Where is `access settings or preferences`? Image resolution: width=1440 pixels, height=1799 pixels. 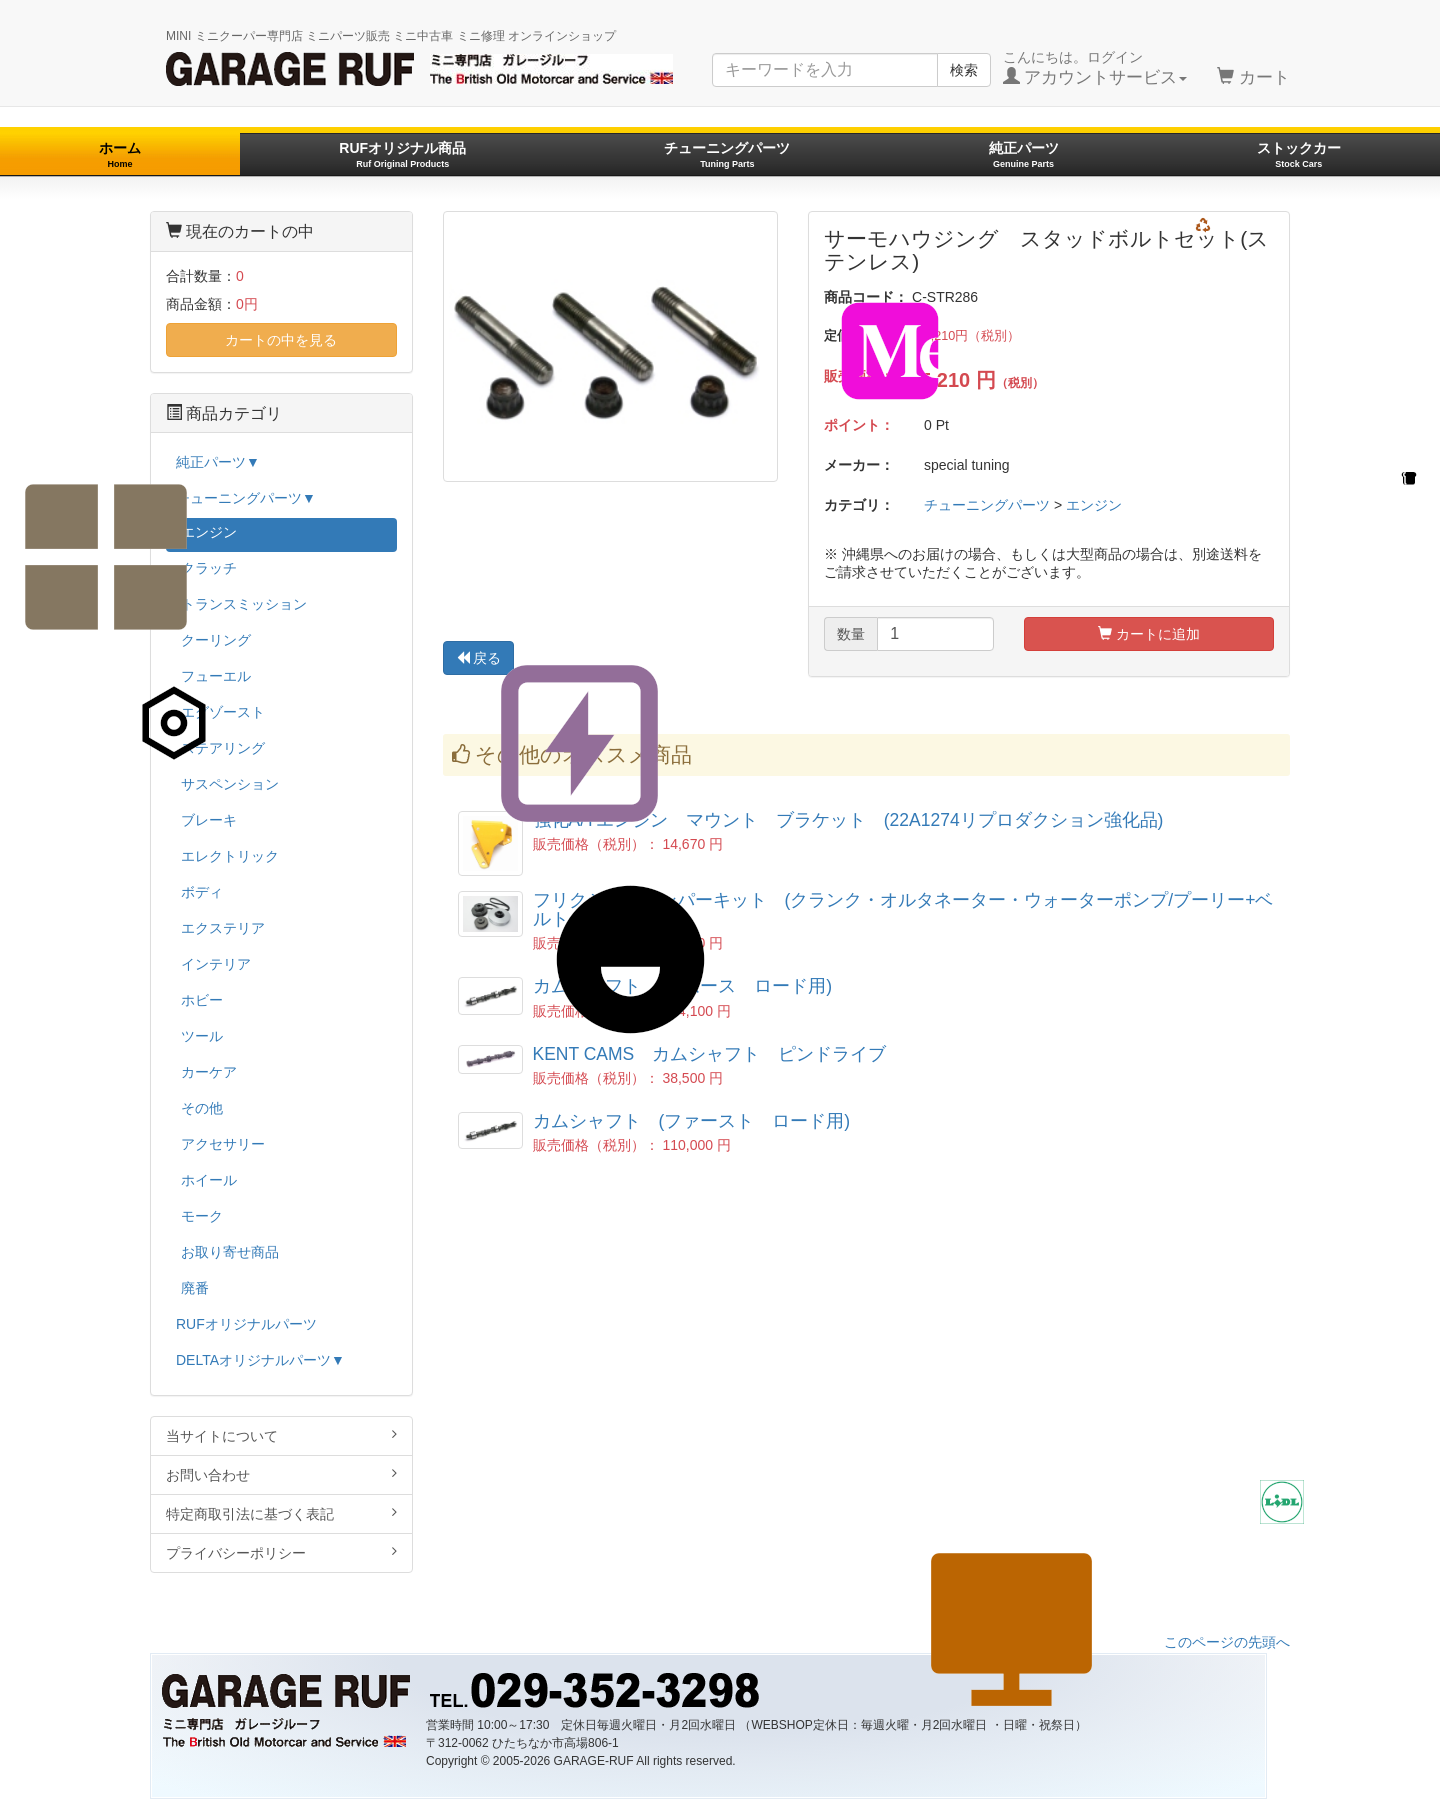
access settings or preferences is located at coordinates (174, 723).